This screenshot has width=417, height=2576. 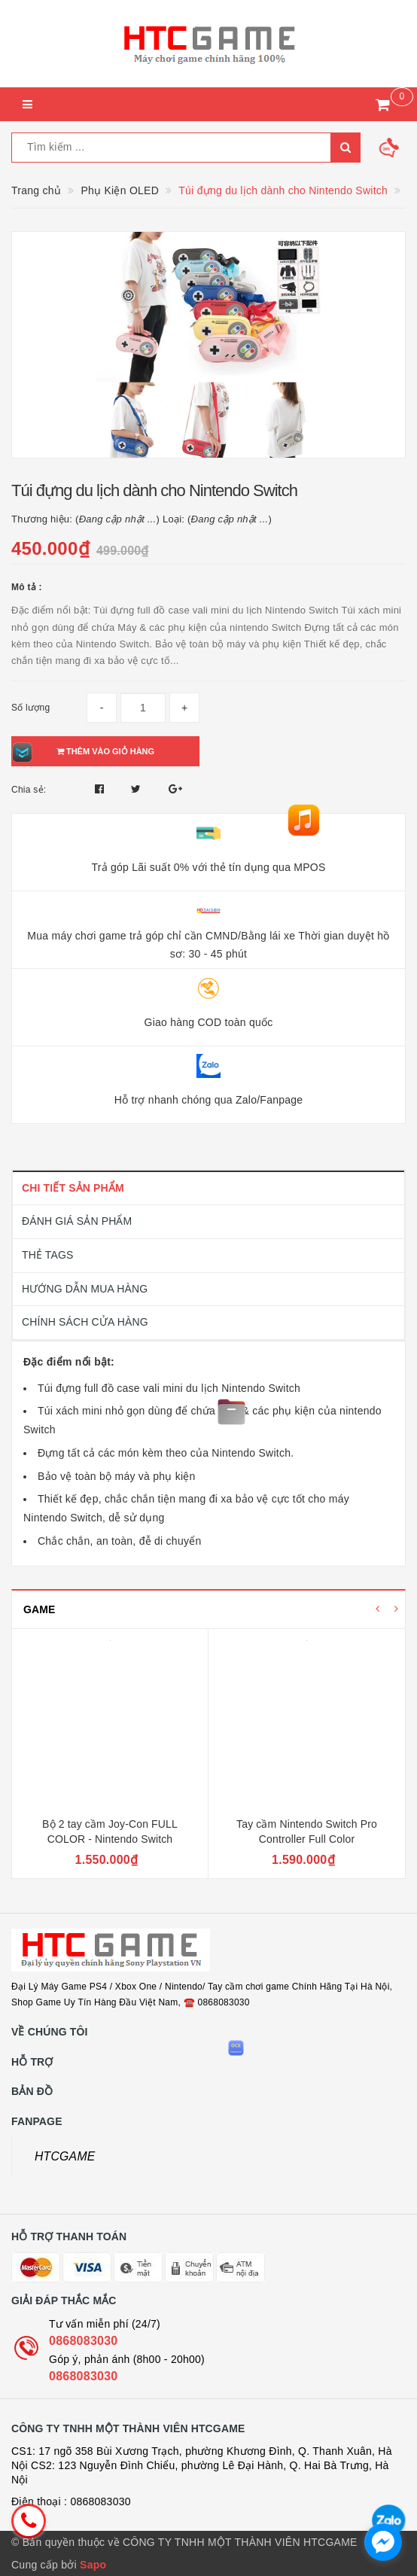 I want to click on open marktext markdown editor, so click(x=22, y=752).